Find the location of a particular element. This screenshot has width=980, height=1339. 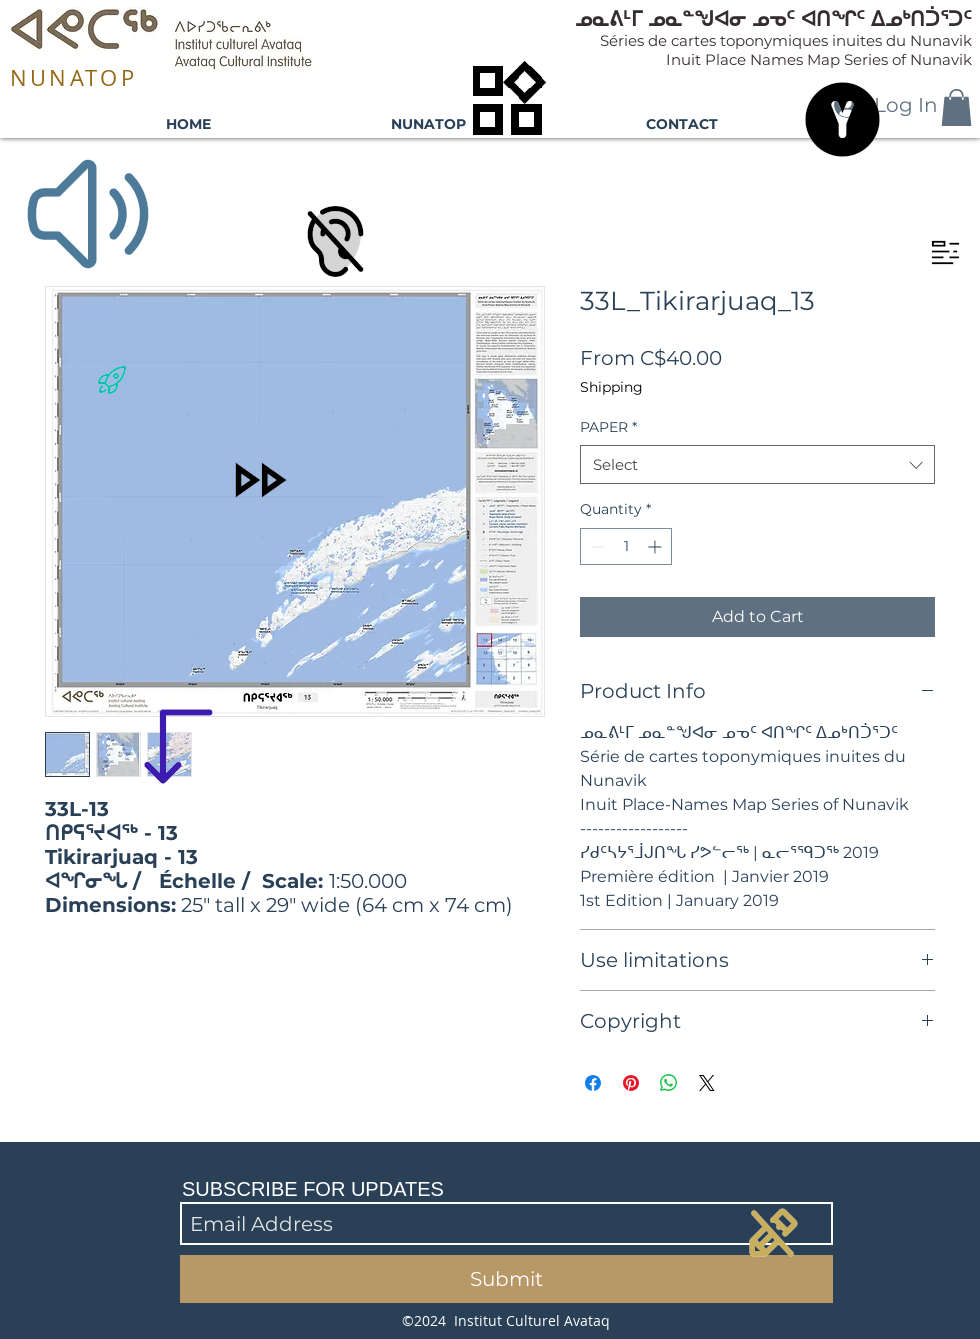

adjust volume or sound settings is located at coordinates (88, 214).